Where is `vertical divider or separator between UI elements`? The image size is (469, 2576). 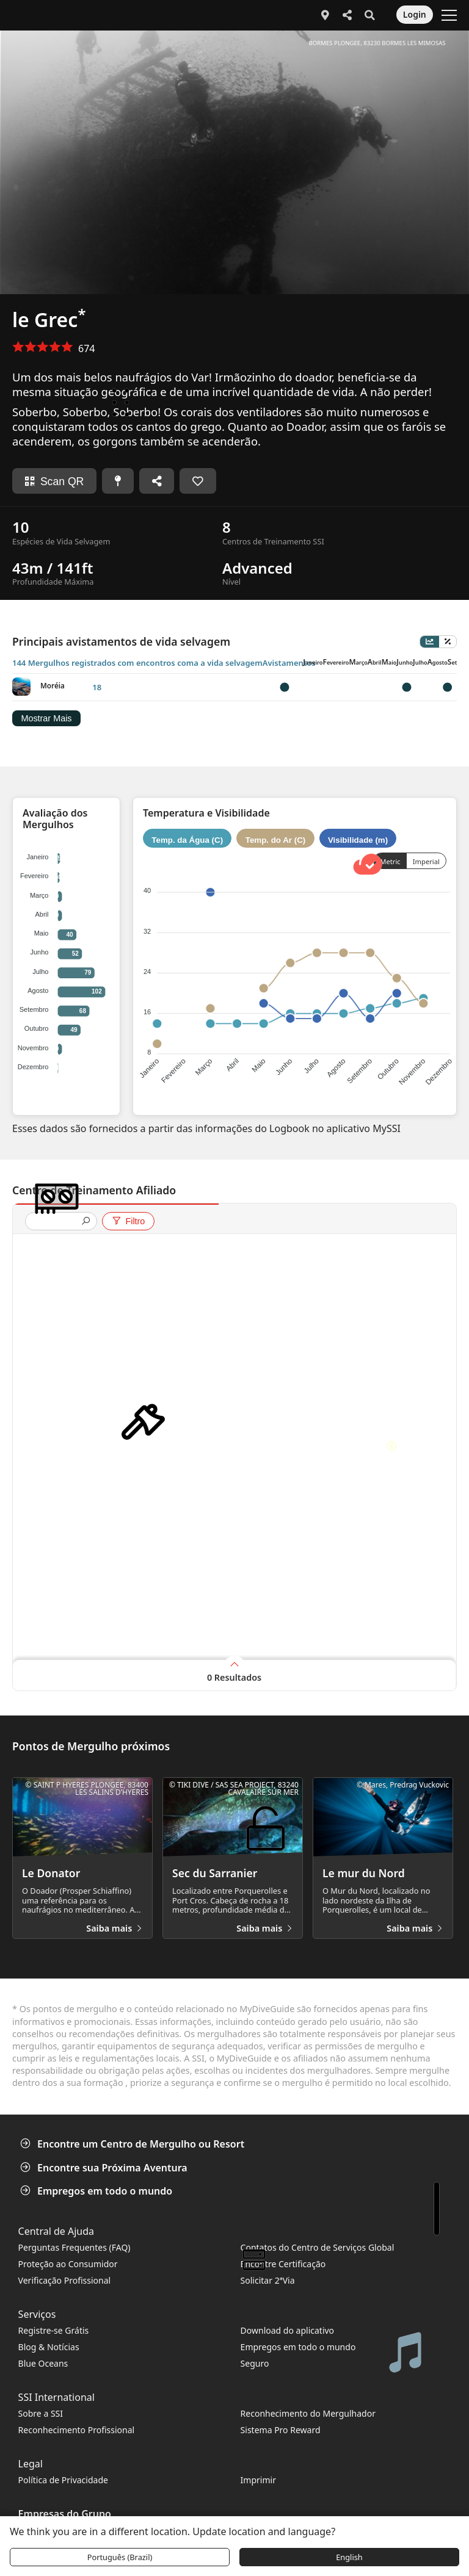
vertical divider or separator between UI elements is located at coordinates (437, 2209).